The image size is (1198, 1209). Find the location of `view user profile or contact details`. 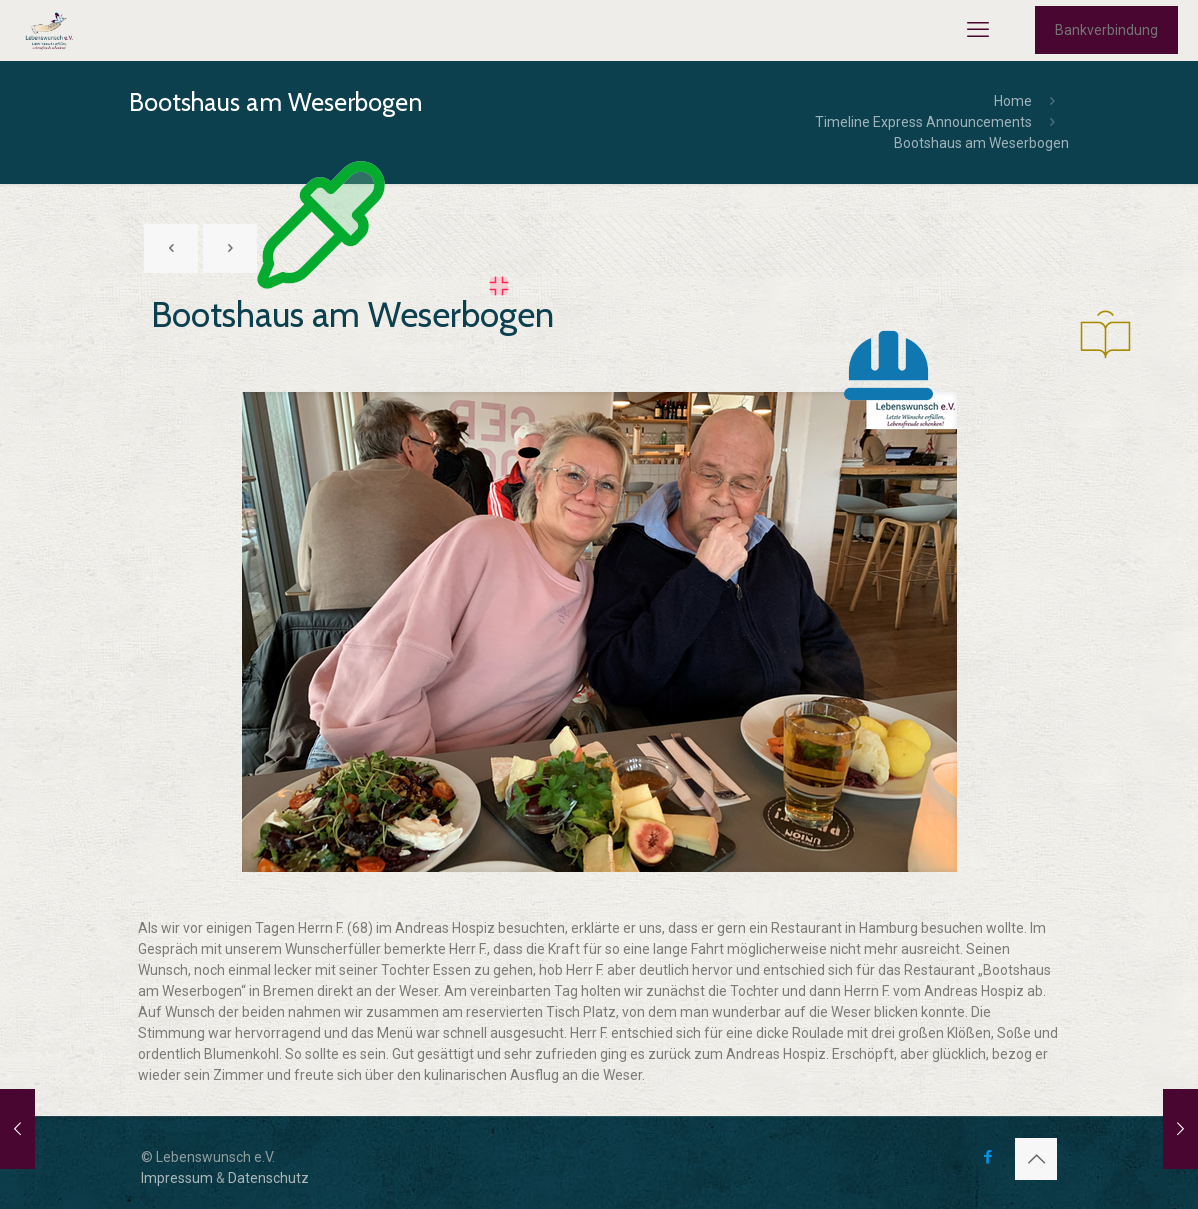

view user profile or contact details is located at coordinates (1105, 333).